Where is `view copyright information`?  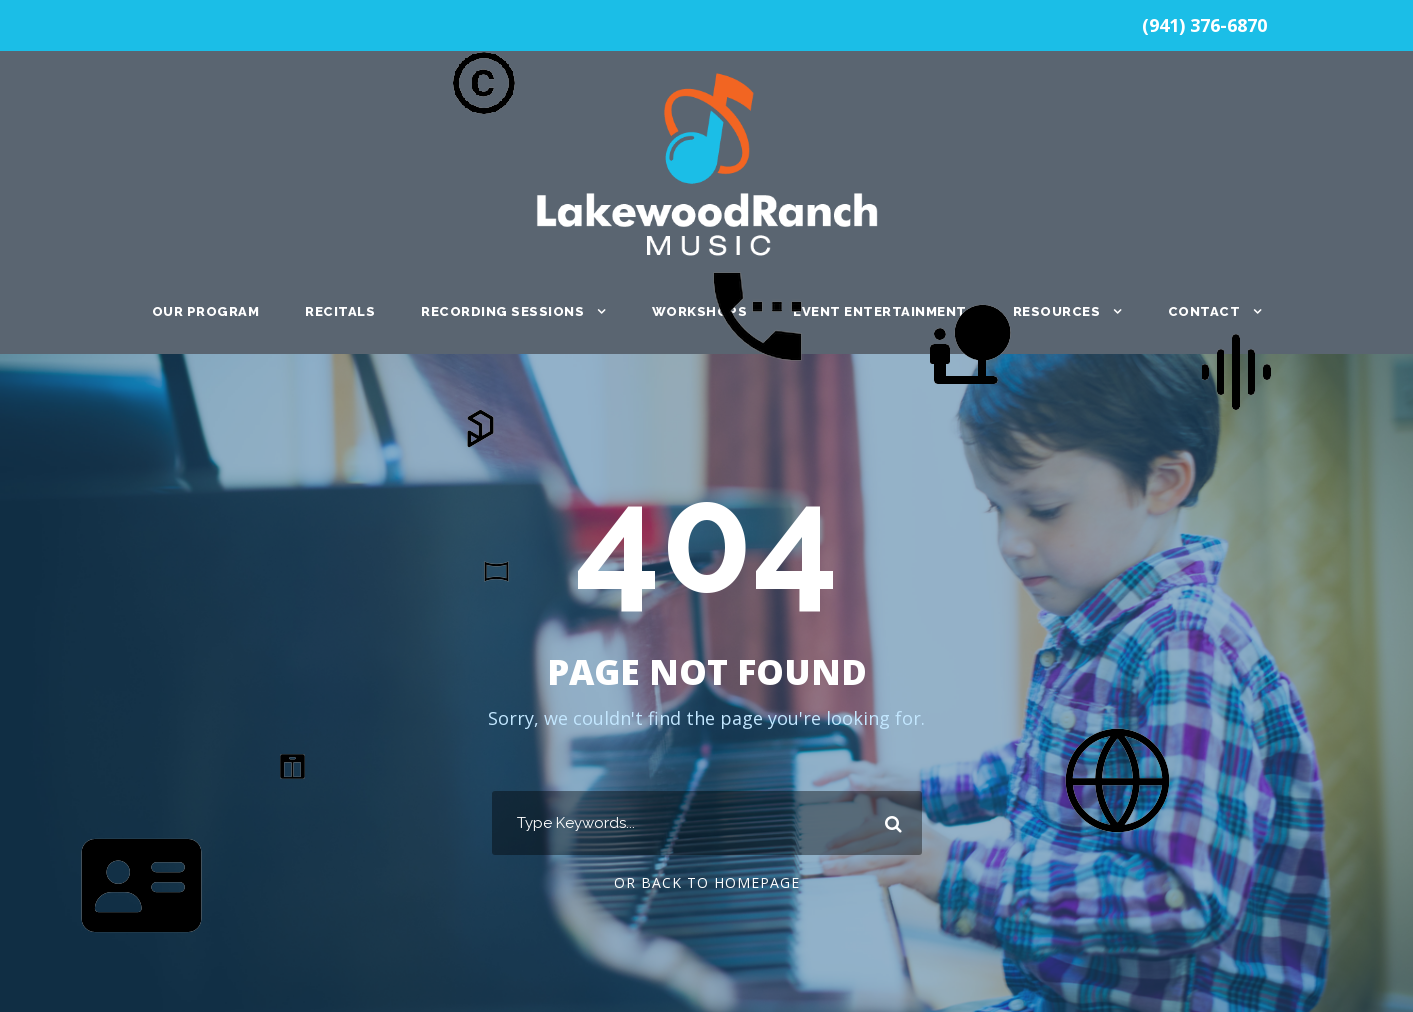 view copyright information is located at coordinates (484, 83).